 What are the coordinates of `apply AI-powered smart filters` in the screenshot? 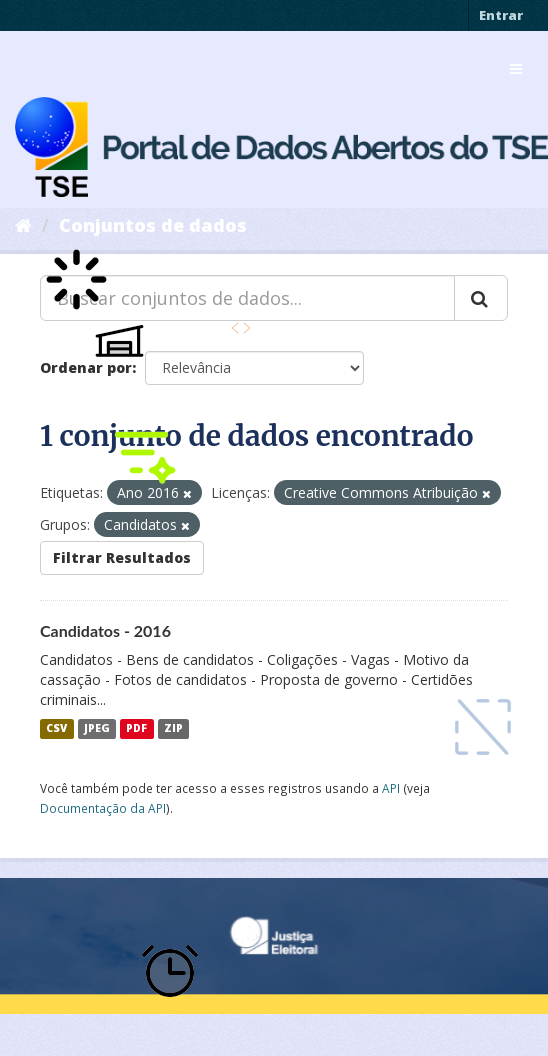 It's located at (141, 452).